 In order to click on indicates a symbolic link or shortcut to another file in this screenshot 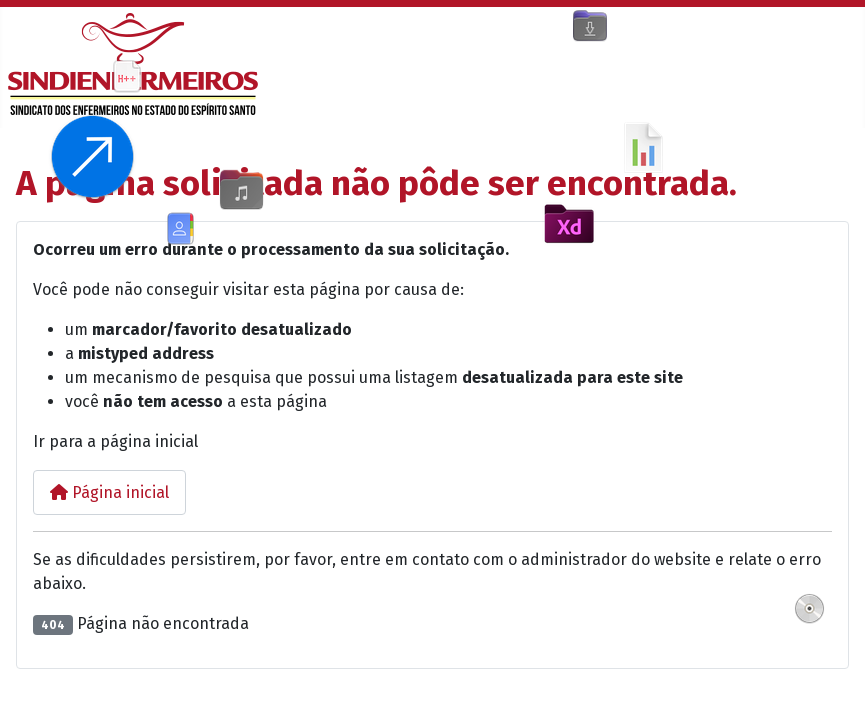, I will do `click(92, 156)`.